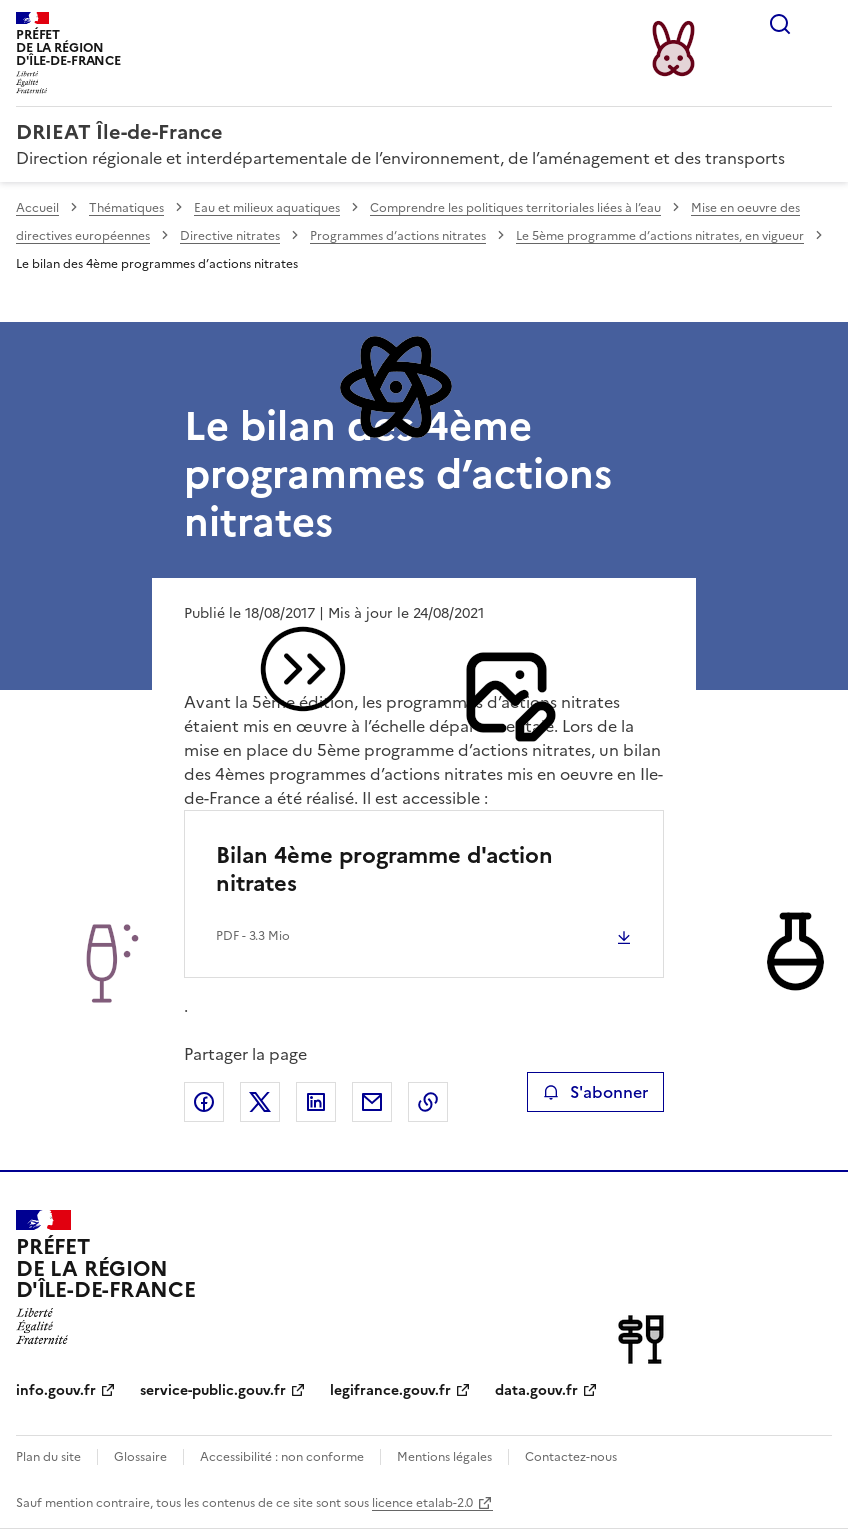 The width and height of the screenshot is (848, 1529). What do you see at coordinates (673, 49) in the screenshot?
I see `access pet or animal-related features` at bounding box center [673, 49].